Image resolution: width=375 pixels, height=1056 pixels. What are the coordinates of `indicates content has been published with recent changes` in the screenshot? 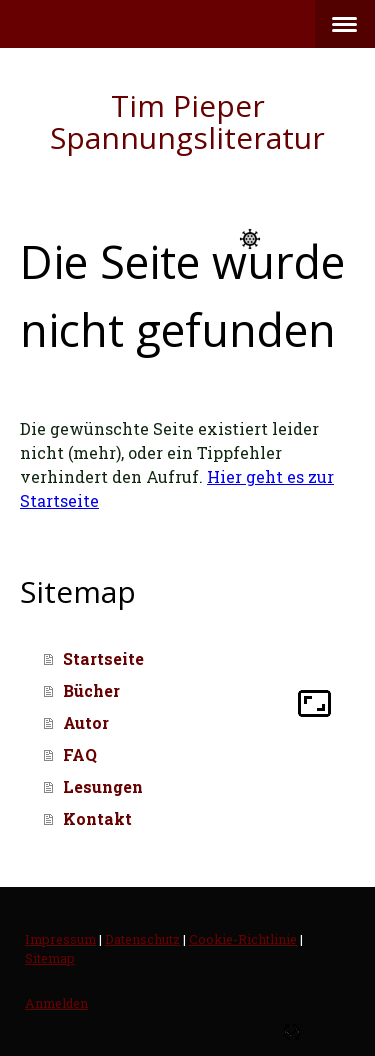 It's located at (292, 1032).